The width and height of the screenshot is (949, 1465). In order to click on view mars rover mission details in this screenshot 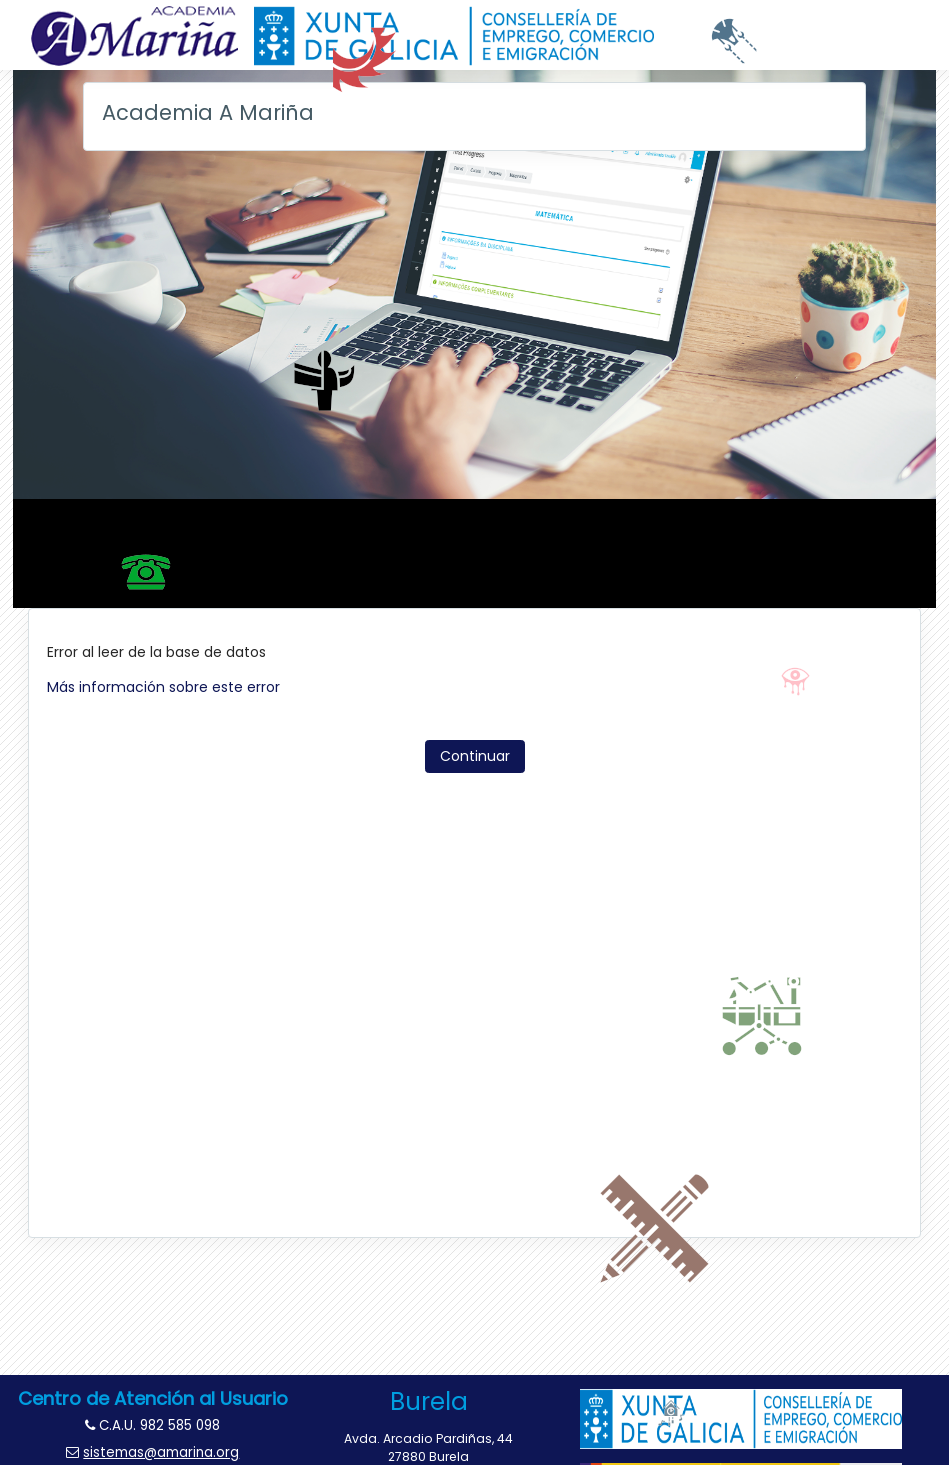, I will do `click(762, 1016)`.